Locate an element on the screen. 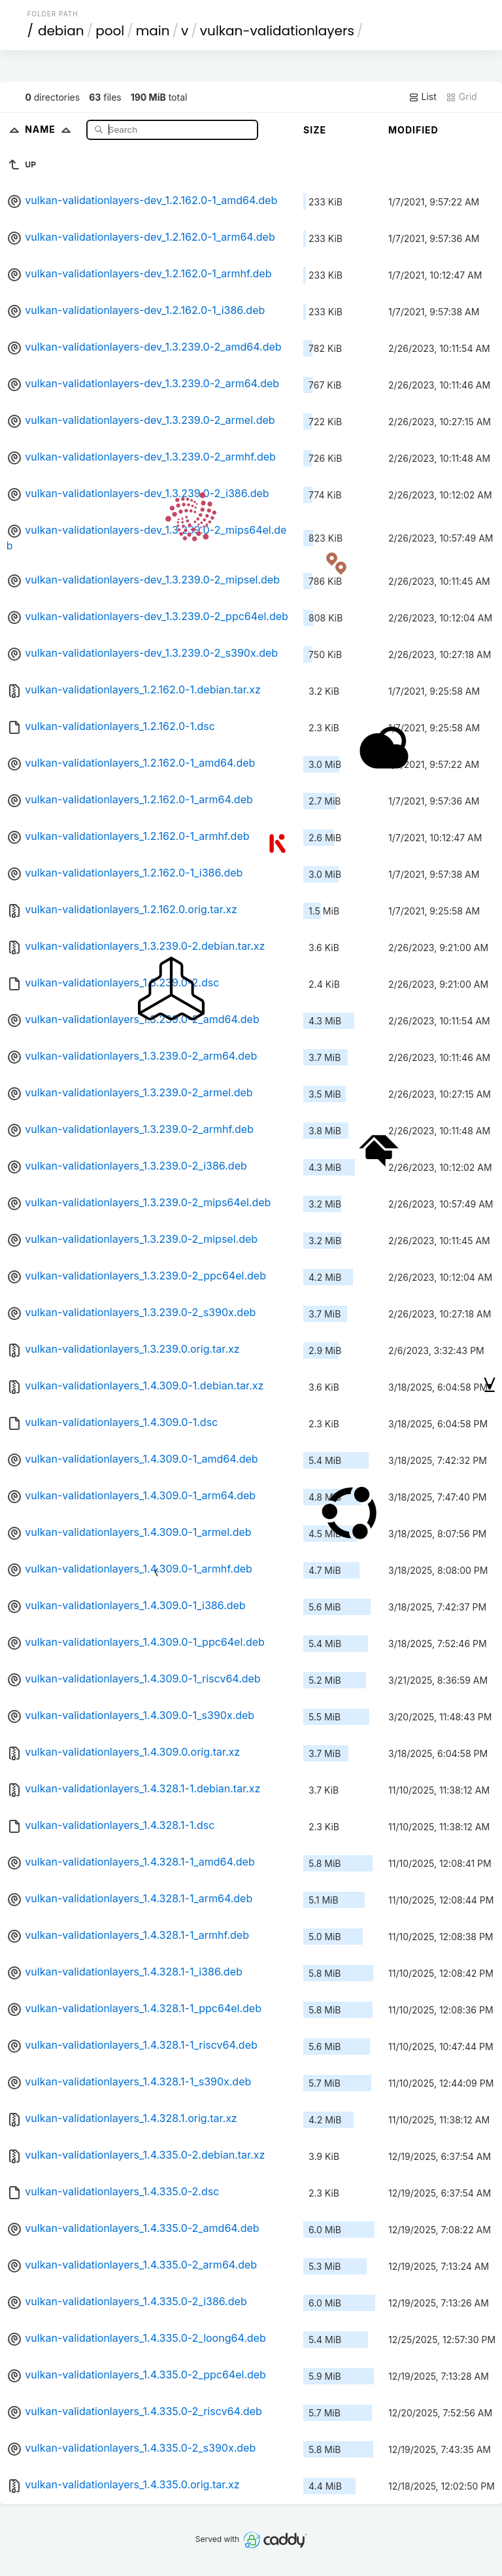  open frontify brand management platform is located at coordinates (171, 988).